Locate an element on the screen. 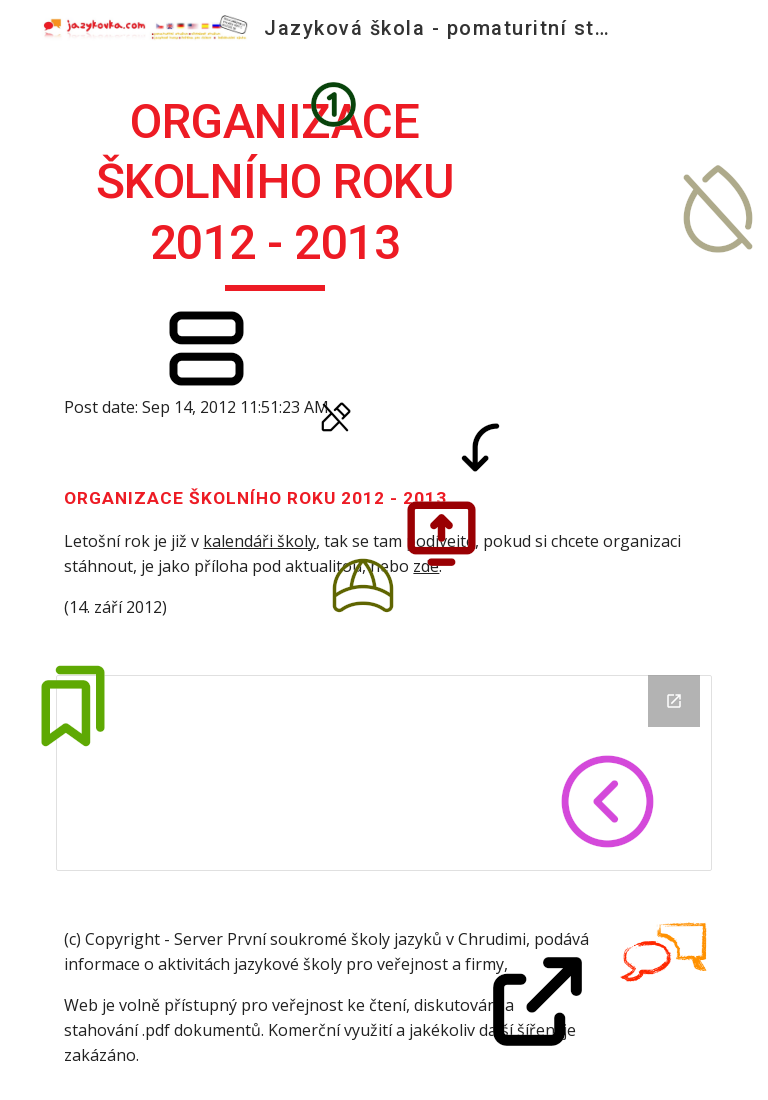 This screenshot has height=1100, width=768. disable water or liquid detection is located at coordinates (718, 212).